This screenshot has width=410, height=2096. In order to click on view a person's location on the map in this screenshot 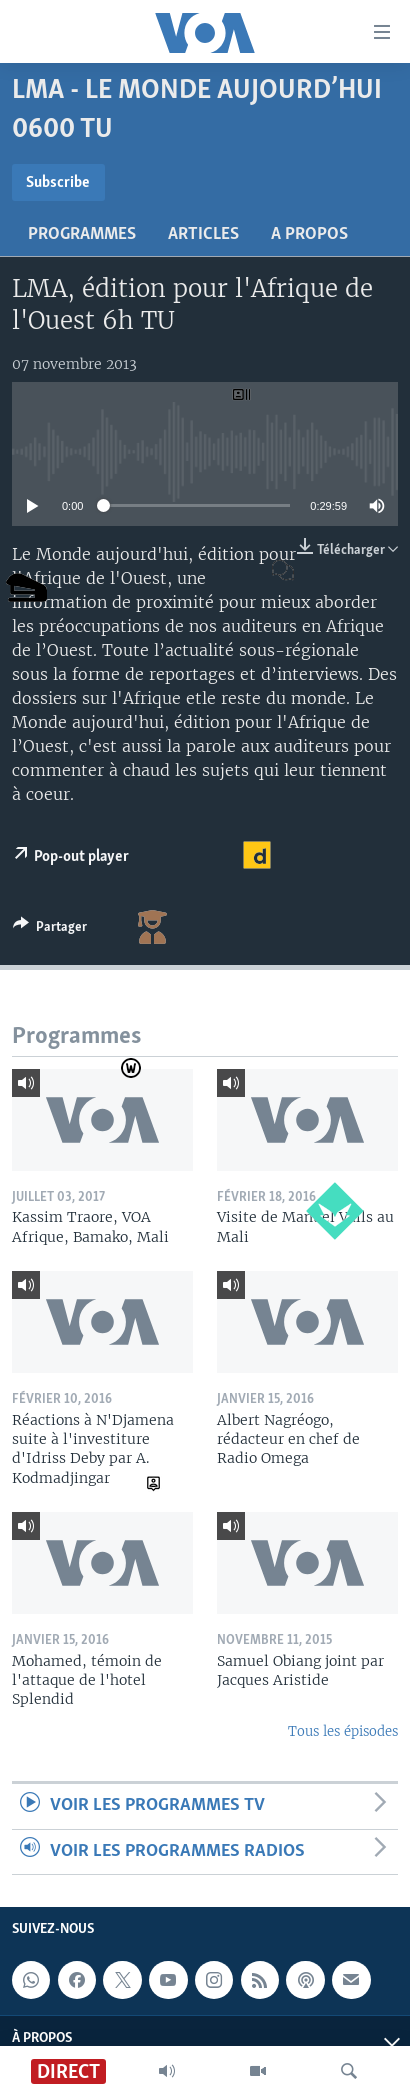, I will do `click(153, 1483)`.